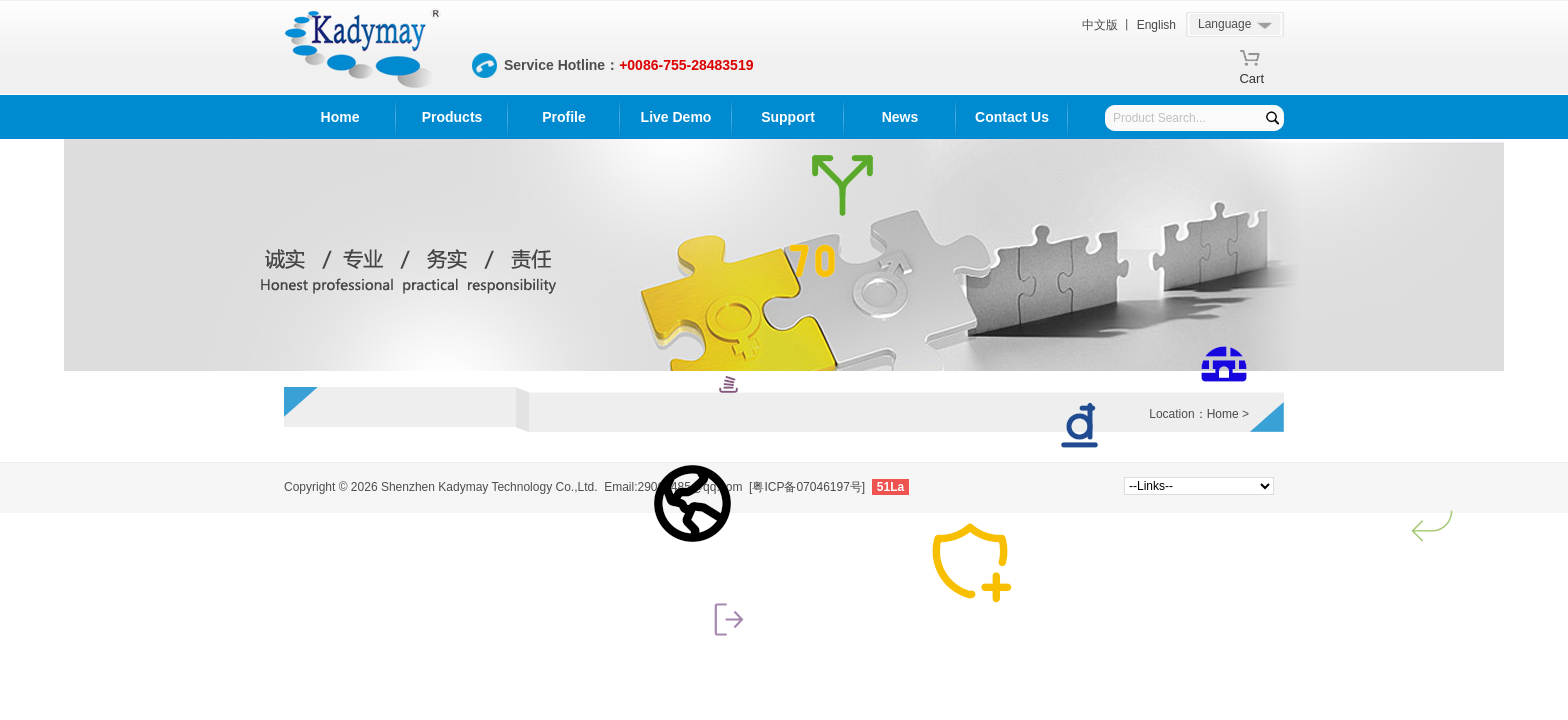 The height and width of the screenshot is (720, 1568). Describe the element at coordinates (1432, 526) in the screenshot. I see `reply to a message` at that location.